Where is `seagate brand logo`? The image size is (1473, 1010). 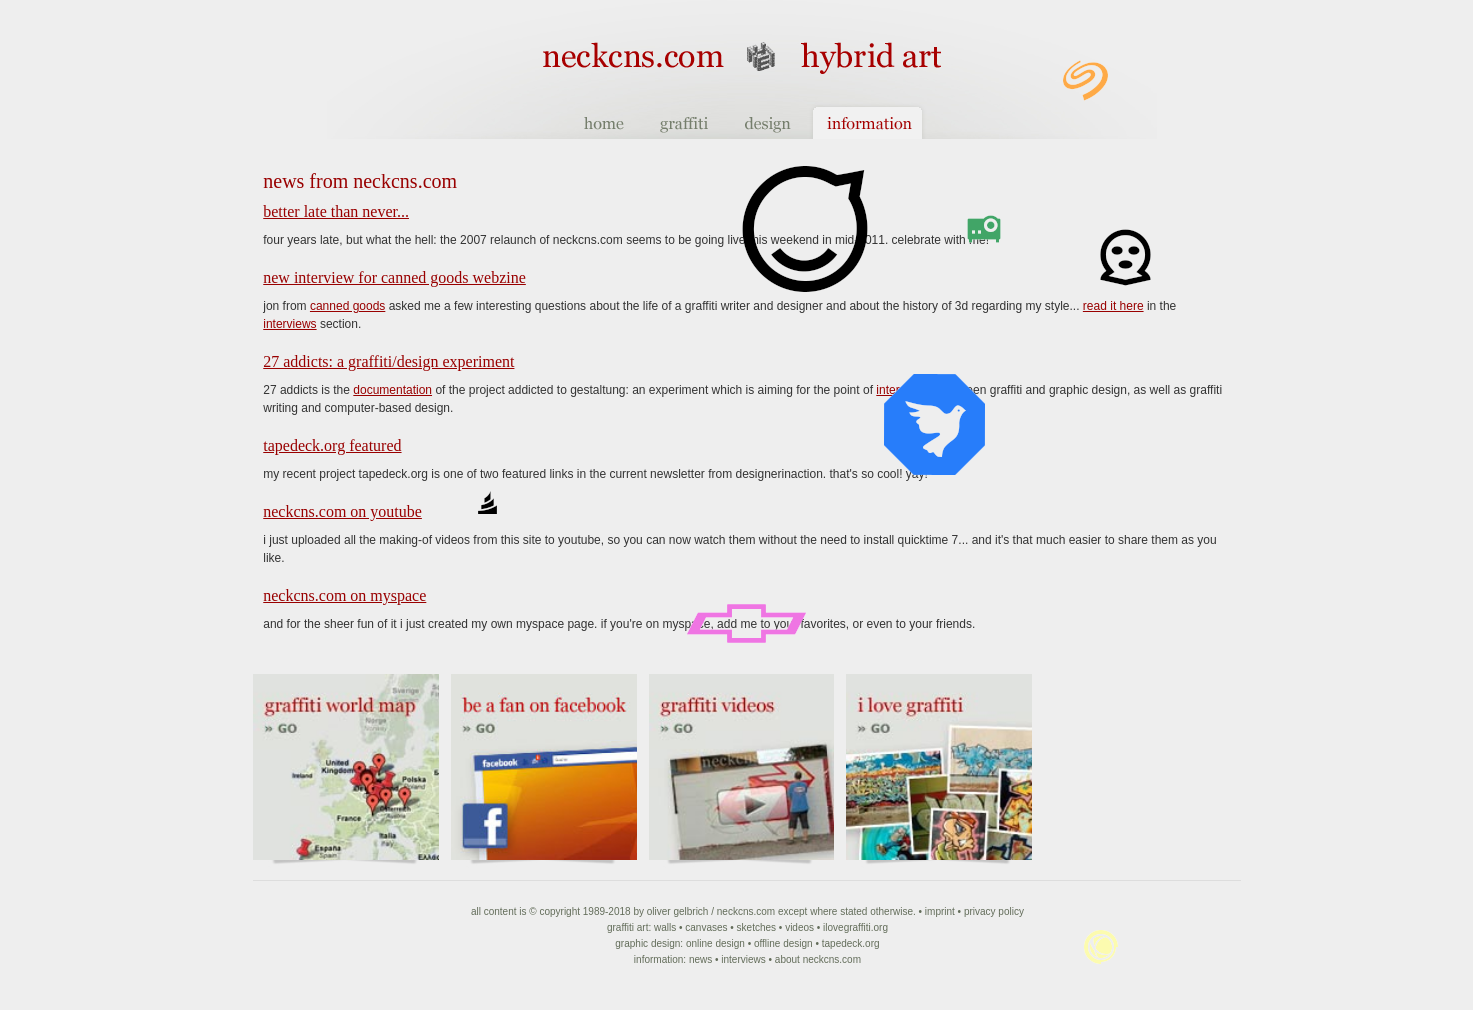 seagate brand logo is located at coordinates (1085, 80).